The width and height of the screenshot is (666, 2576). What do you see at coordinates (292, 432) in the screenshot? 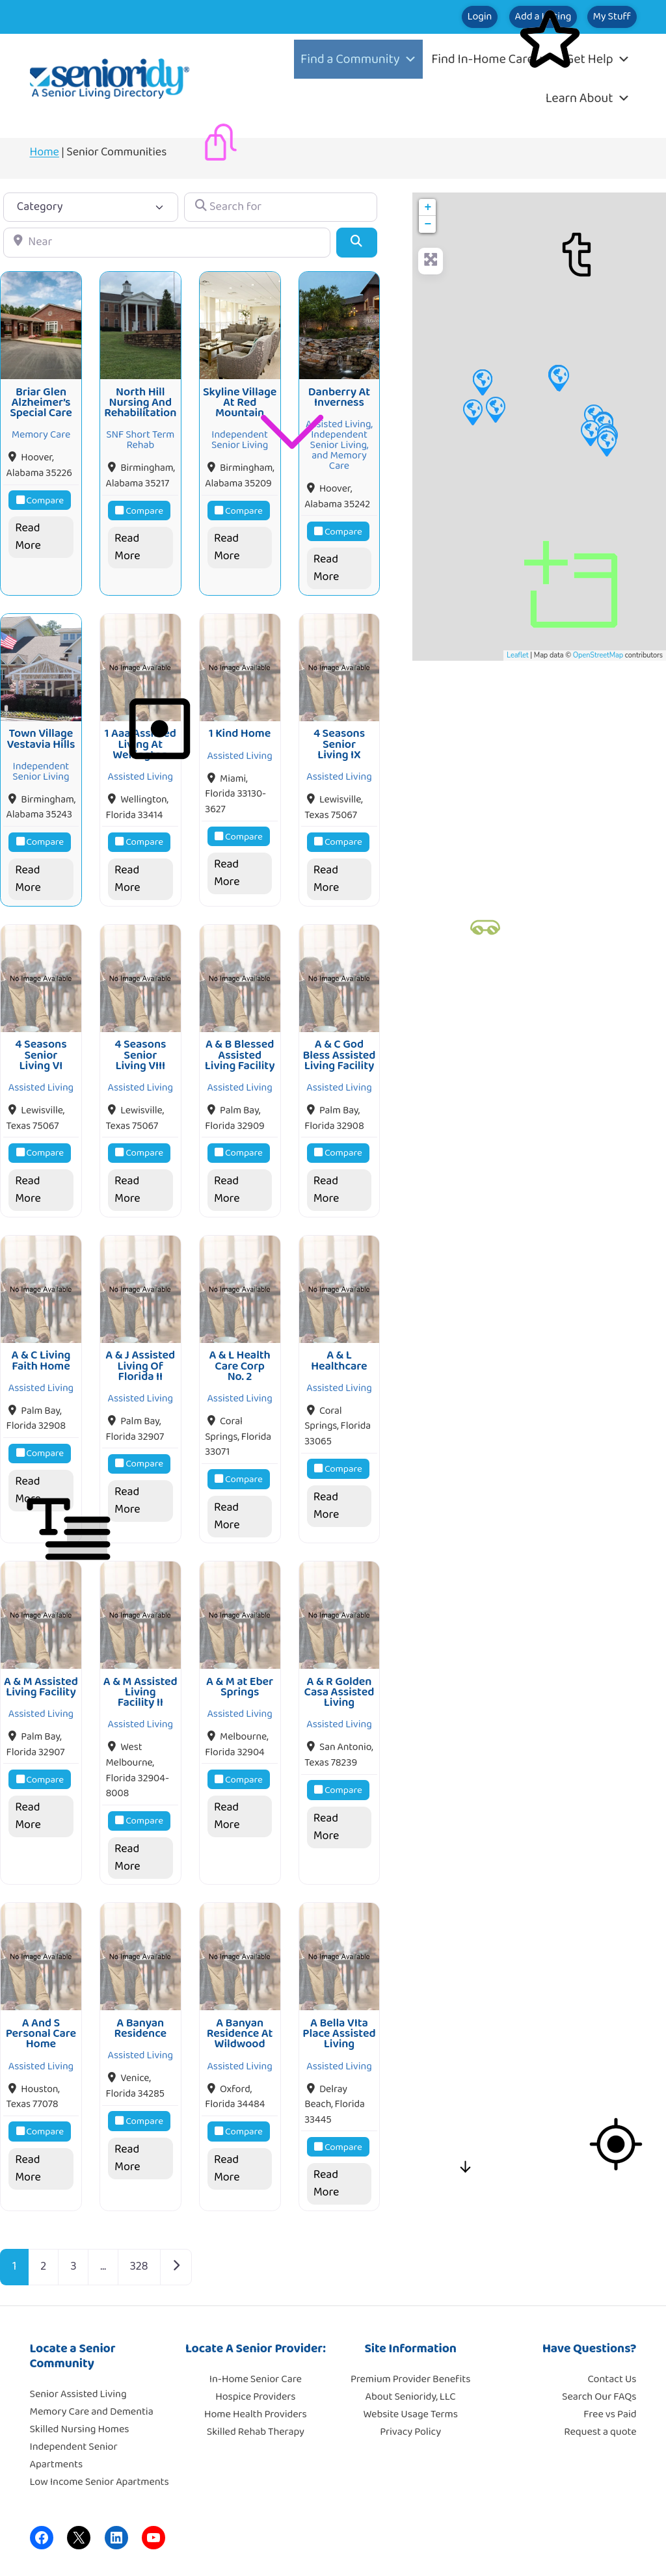
I see `expand a dropdown menu or section` at bounding box center [292, 432].